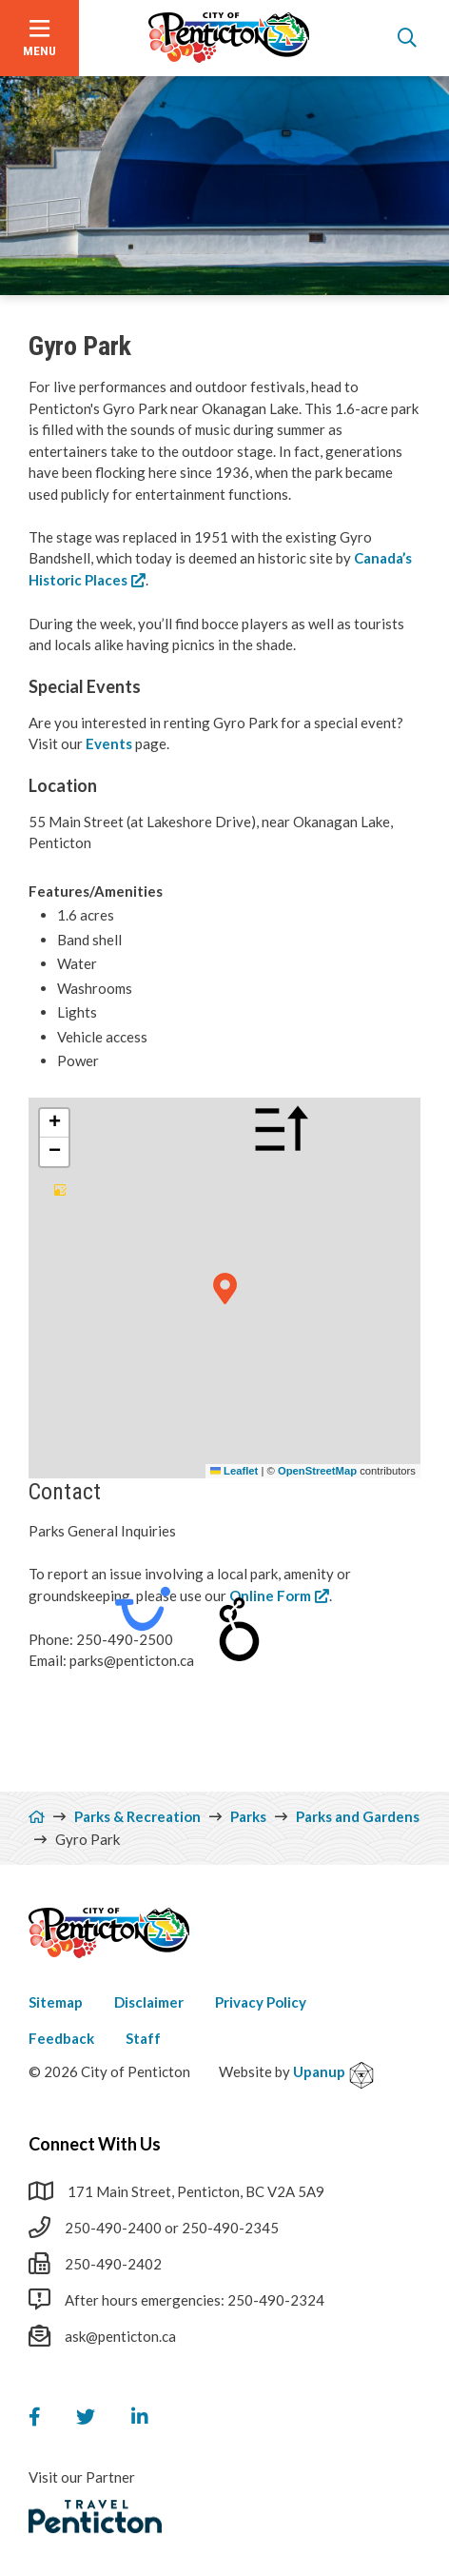  I want to click on TUI travel company logo, so click(143, 1609).